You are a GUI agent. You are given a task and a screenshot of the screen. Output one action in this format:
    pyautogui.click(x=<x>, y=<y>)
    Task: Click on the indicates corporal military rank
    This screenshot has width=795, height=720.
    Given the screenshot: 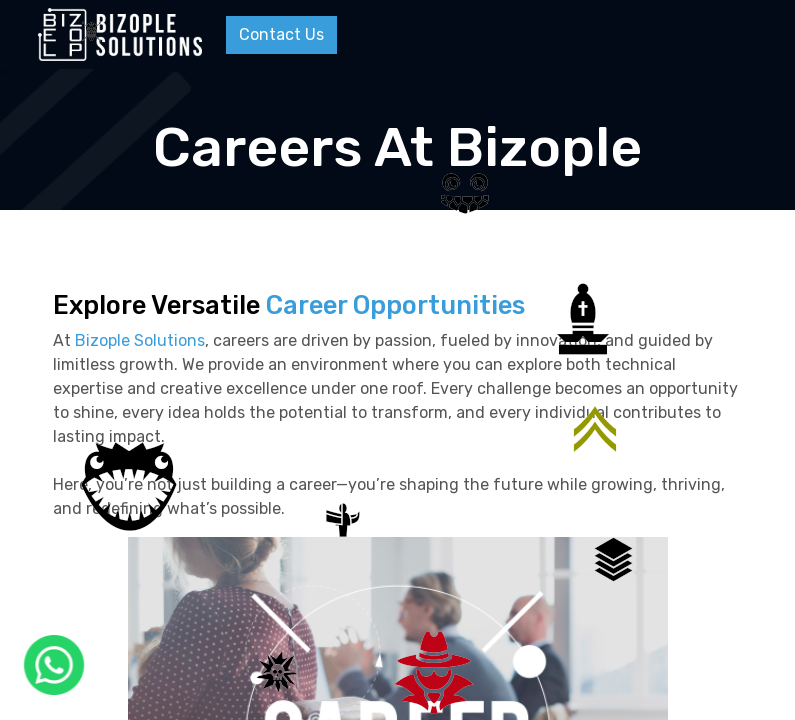 What is the action you would take?
    pyautogui.click(x=595, y=429)
    